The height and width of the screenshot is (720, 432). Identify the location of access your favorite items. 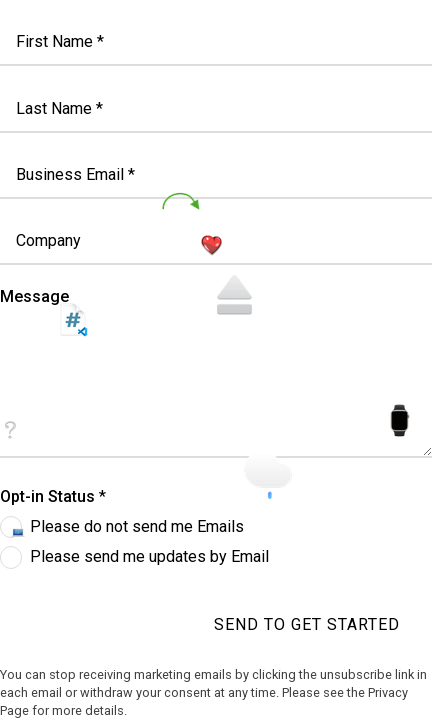
(212, 245).